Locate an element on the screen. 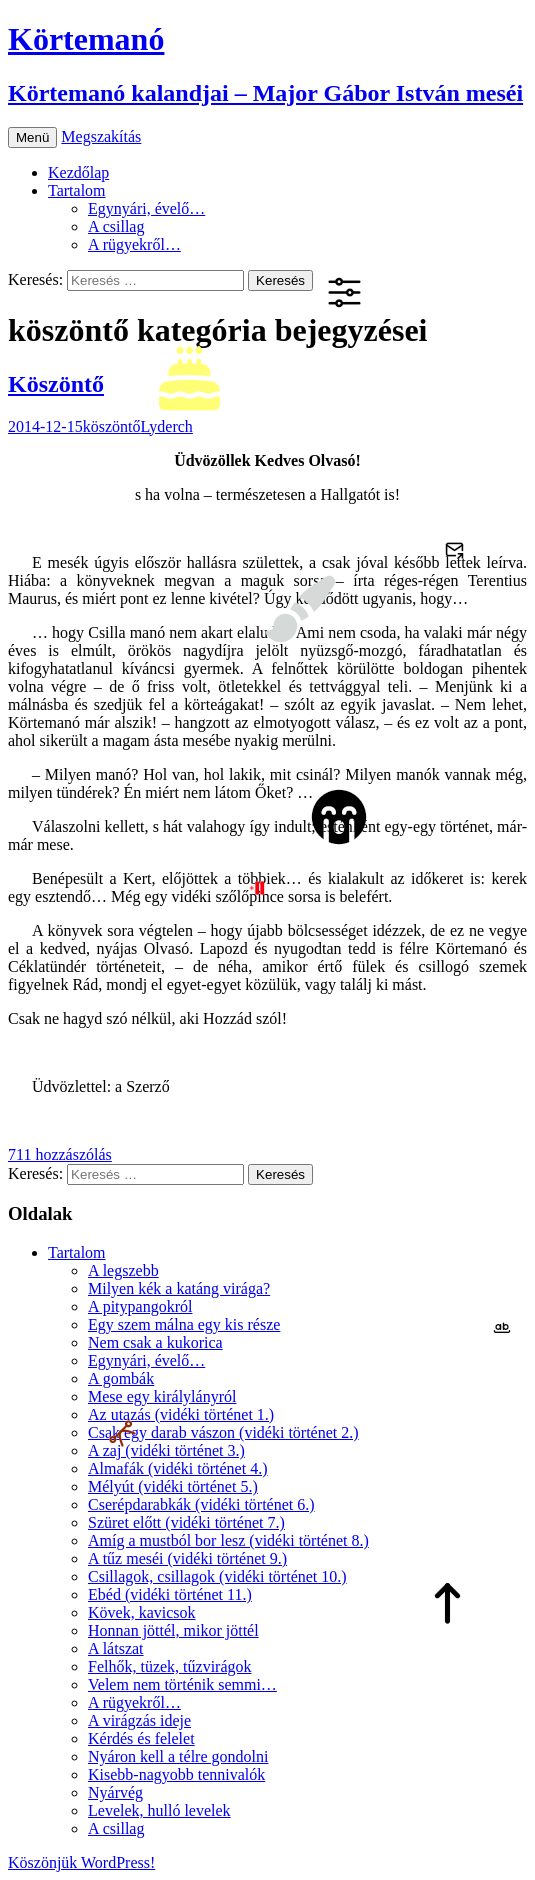 The width and height of the screenshot is (535, 1880). move item up in a list is located at coordinates (447, 1603).